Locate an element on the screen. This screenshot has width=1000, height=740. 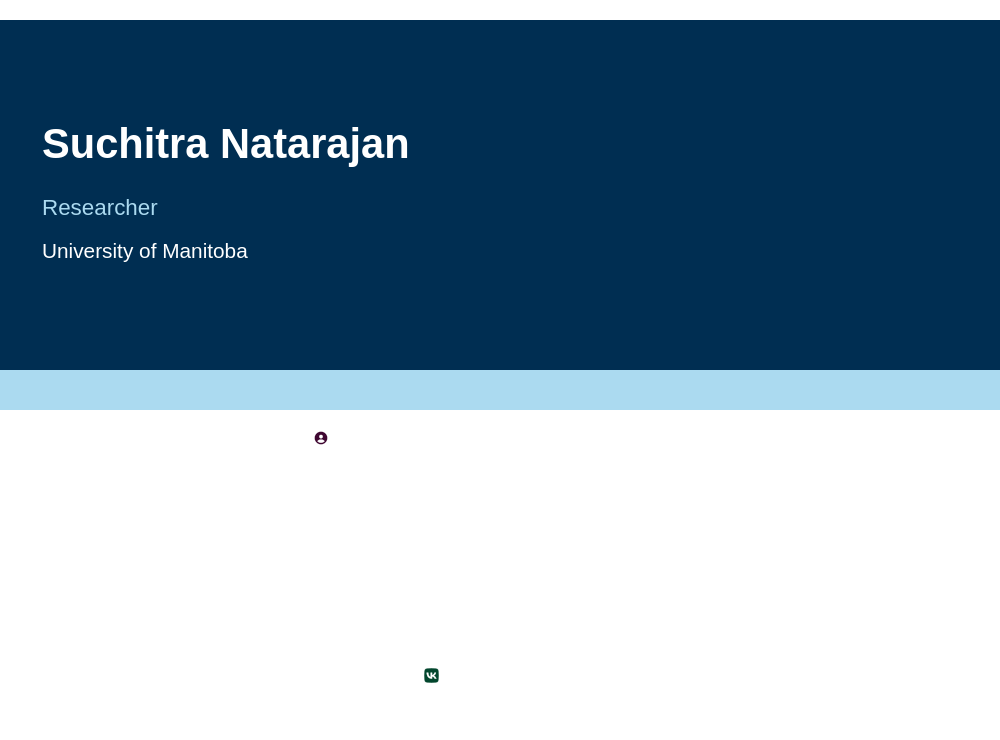
view your profile is located at coordinates (321, 438).